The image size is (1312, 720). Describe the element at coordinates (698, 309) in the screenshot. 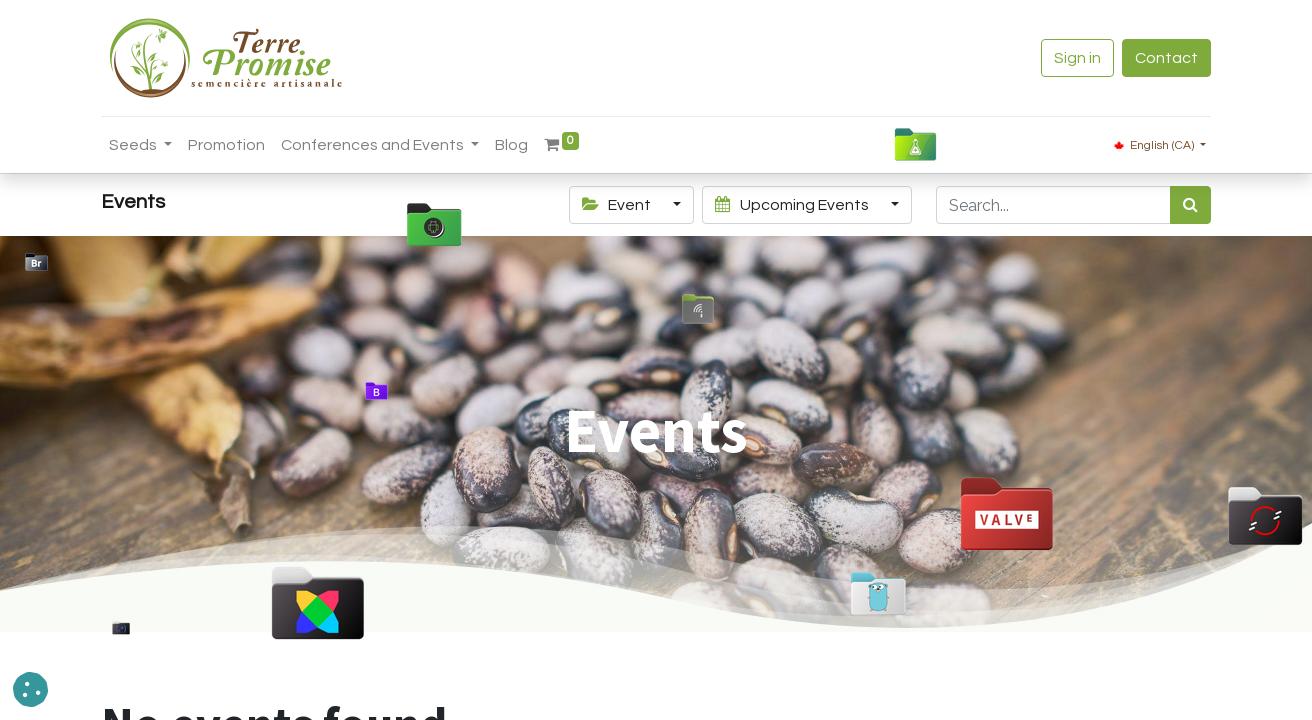

I see `open insync cloud sync folder` at that location.